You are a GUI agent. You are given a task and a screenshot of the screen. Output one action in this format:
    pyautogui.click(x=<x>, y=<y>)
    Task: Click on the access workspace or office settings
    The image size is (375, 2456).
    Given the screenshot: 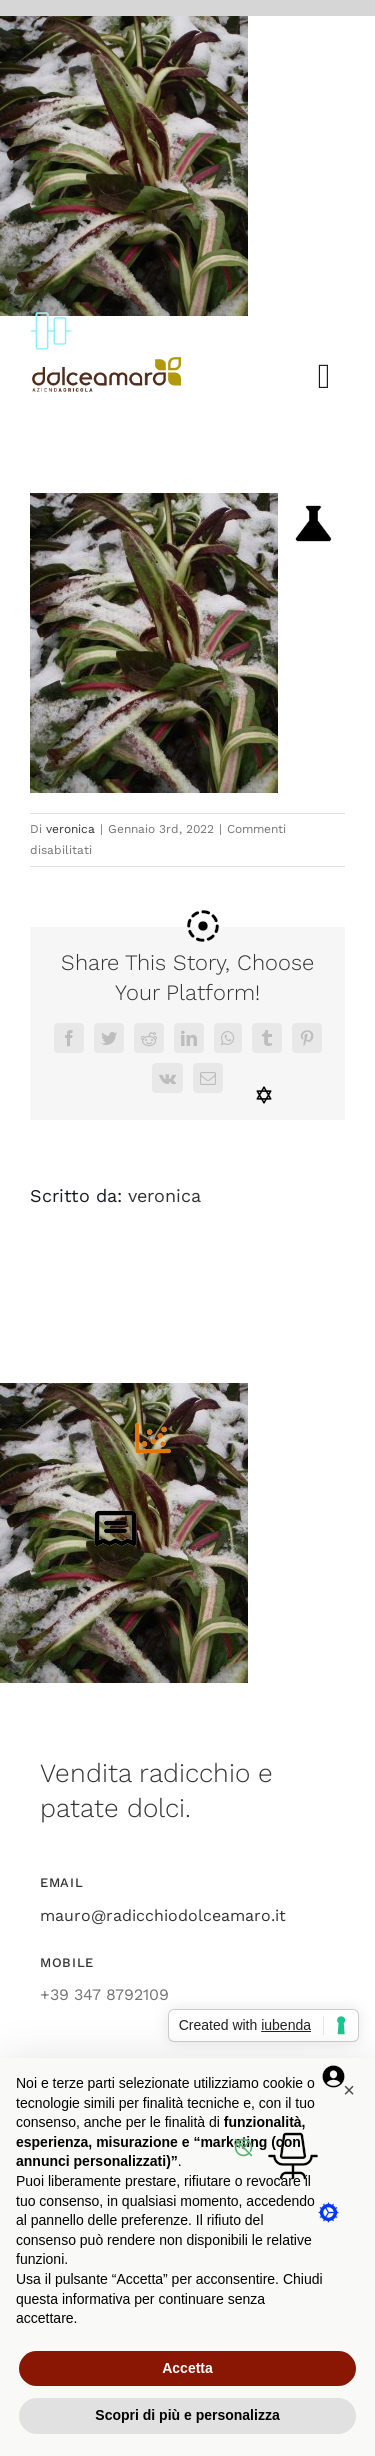 What is the action you would take?
    pyautogui.click(x=293, y=2156)
    